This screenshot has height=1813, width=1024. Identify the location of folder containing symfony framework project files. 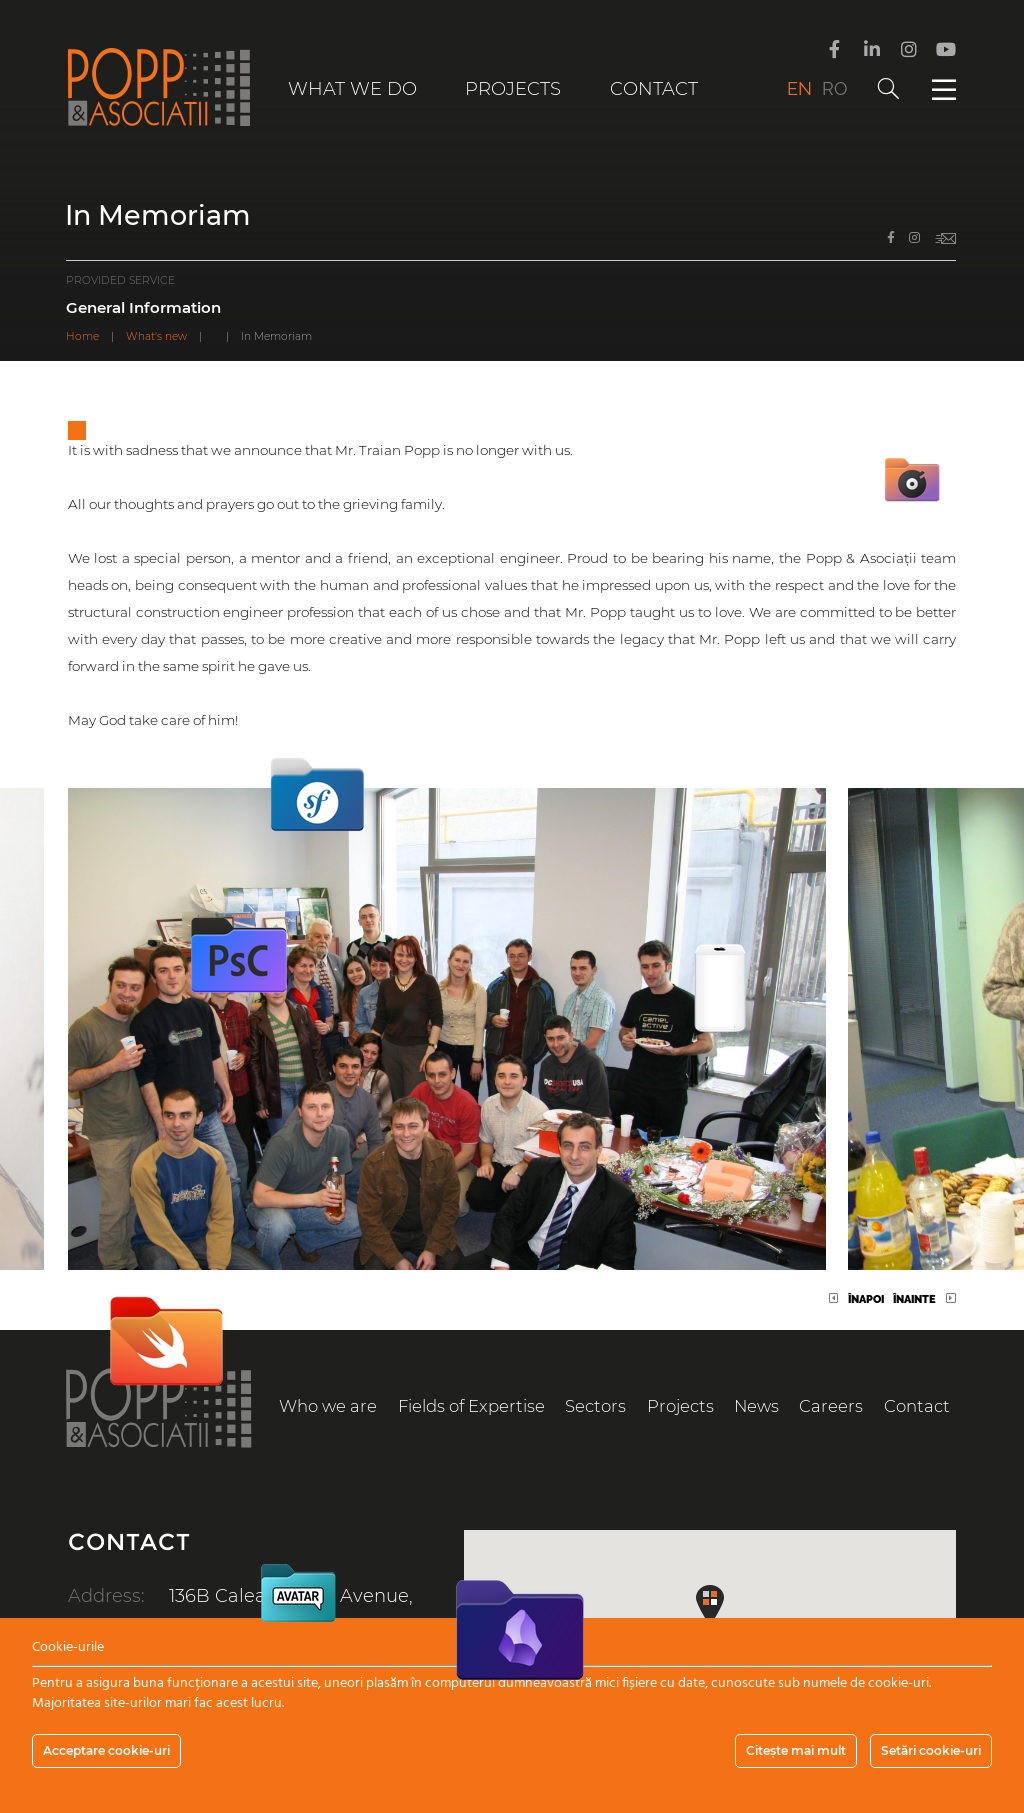
(317, 797).